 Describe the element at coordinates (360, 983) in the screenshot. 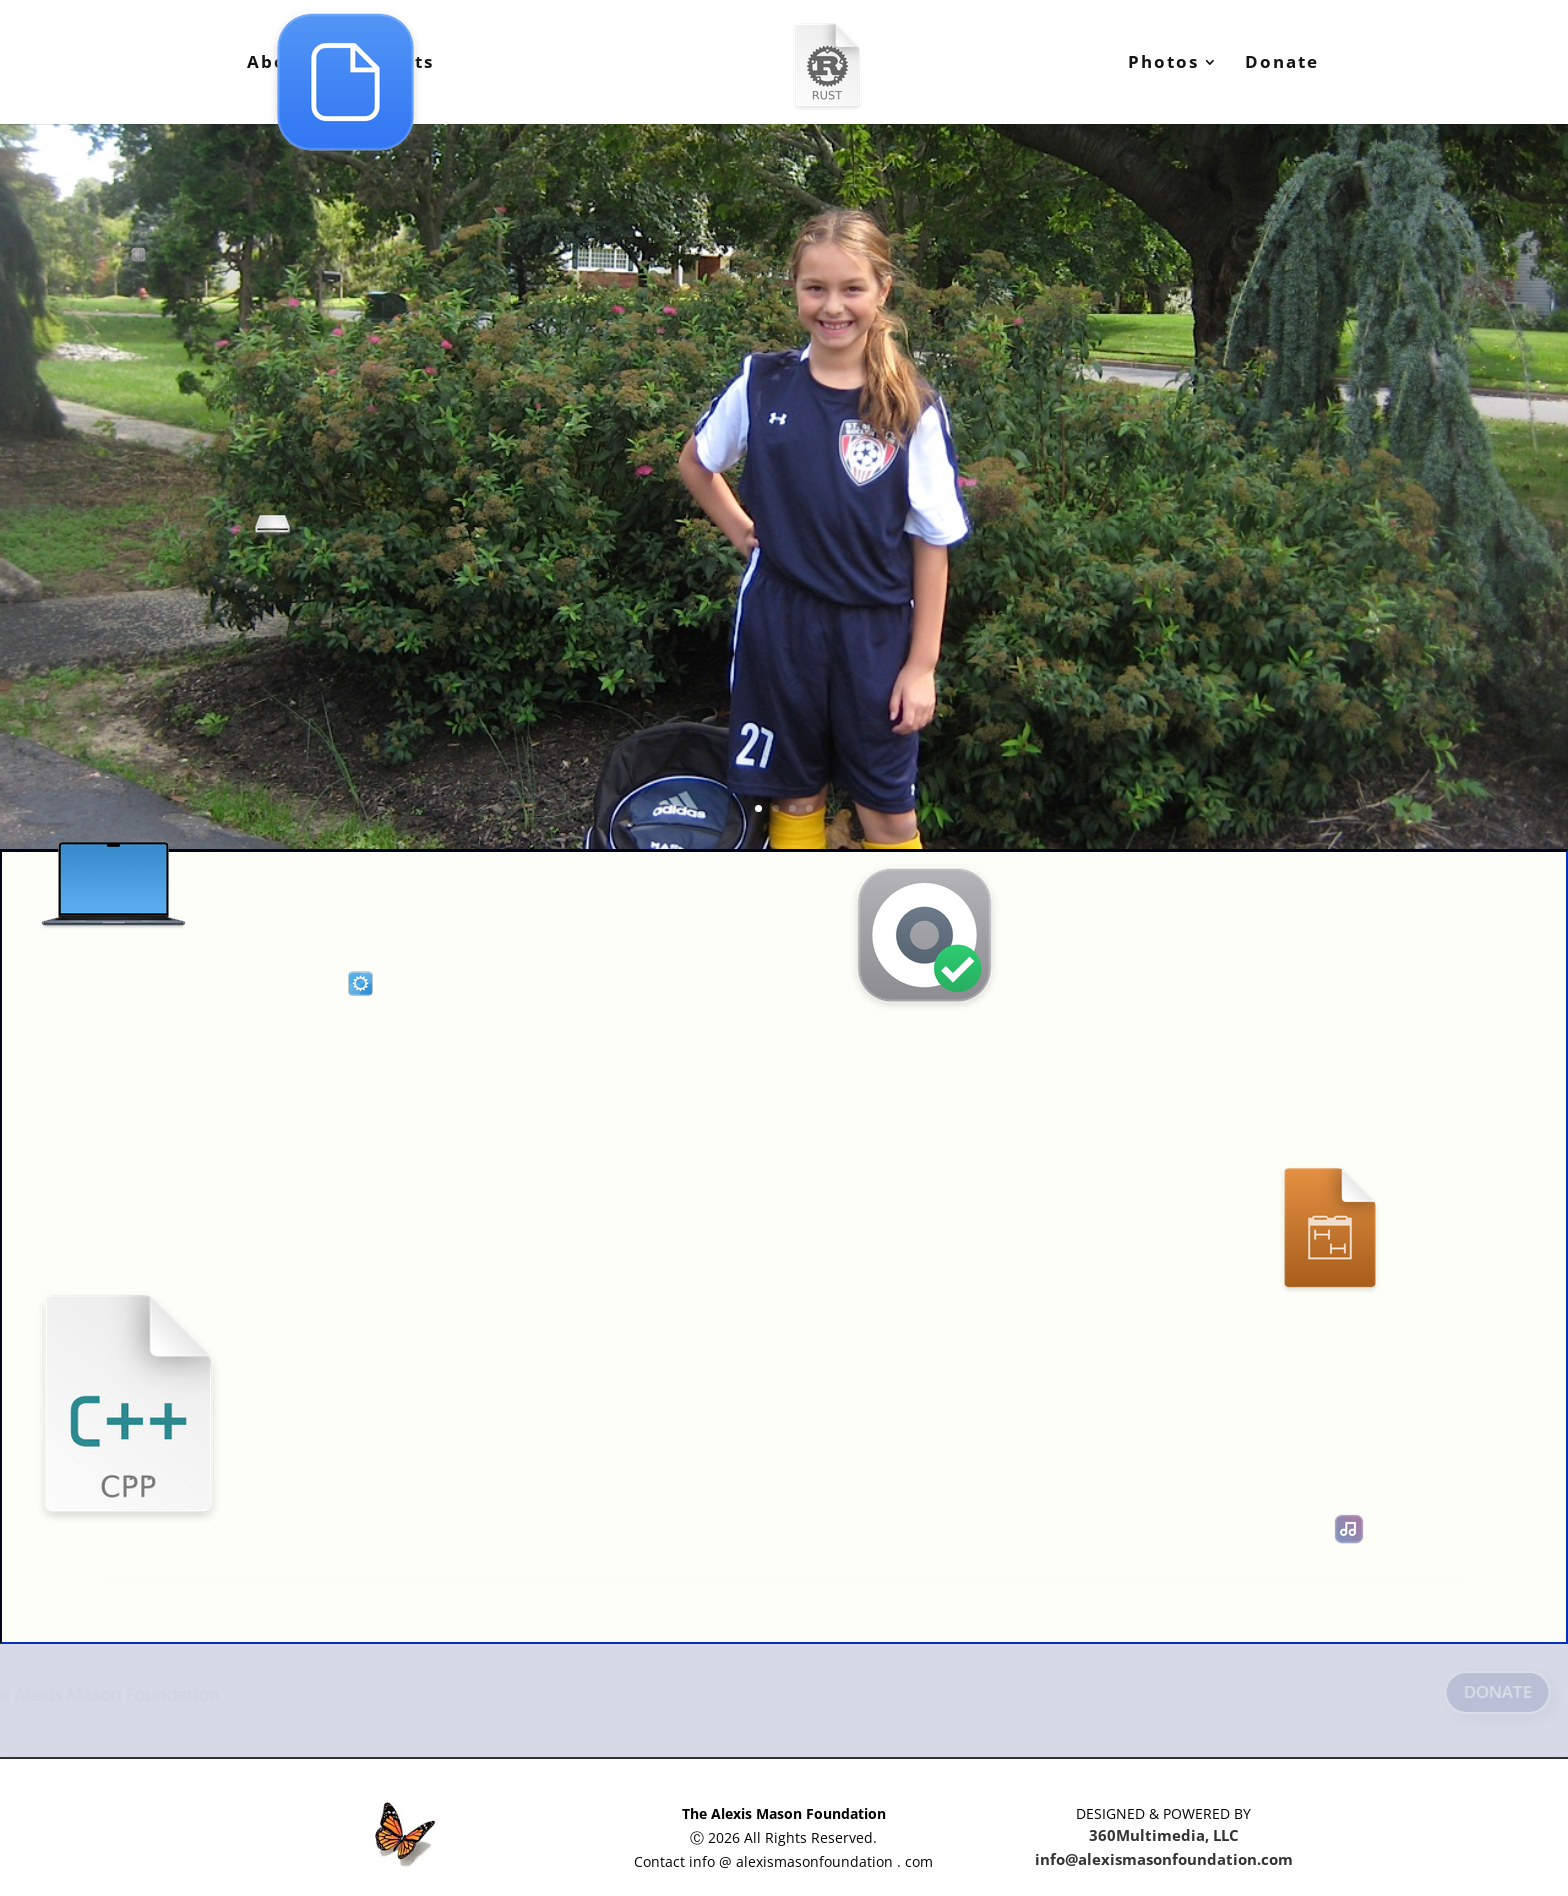

I see `windows executable file type indicator` at that location.